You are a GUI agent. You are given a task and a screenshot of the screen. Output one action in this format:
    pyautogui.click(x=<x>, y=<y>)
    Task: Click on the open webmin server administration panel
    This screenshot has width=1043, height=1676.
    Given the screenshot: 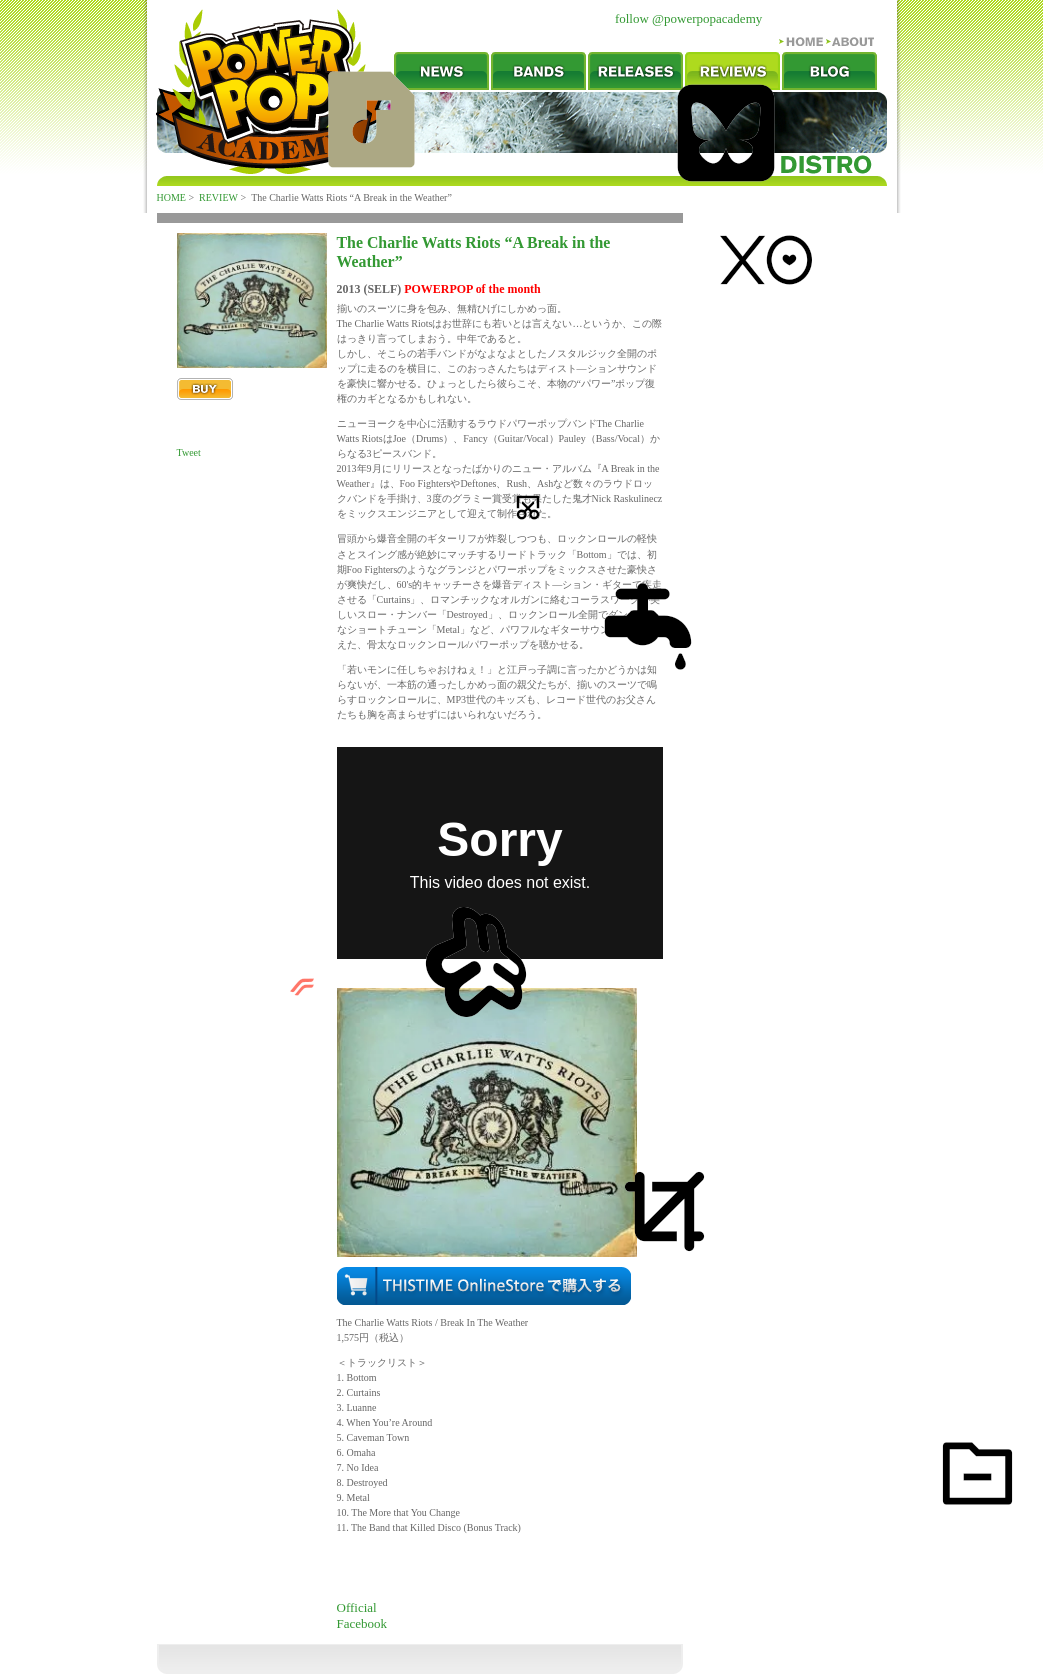 What is the action you would take?
    pyautogui.click(x=476, y=962)
    